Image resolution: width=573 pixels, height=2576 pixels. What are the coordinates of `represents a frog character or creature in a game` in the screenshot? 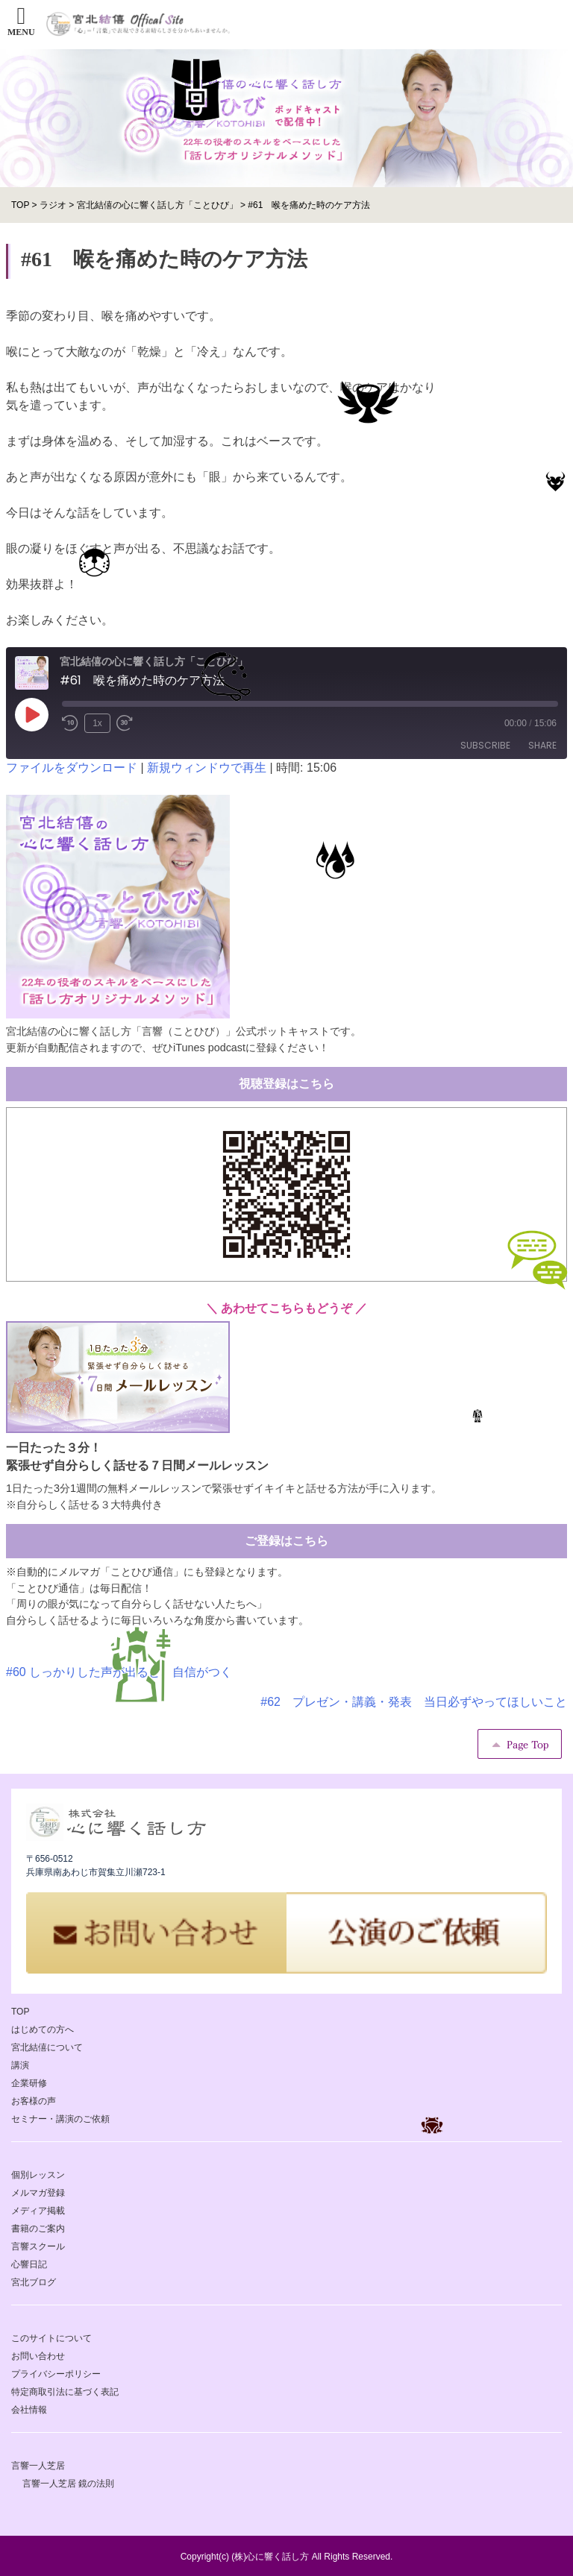 It's located at (432, 2125).